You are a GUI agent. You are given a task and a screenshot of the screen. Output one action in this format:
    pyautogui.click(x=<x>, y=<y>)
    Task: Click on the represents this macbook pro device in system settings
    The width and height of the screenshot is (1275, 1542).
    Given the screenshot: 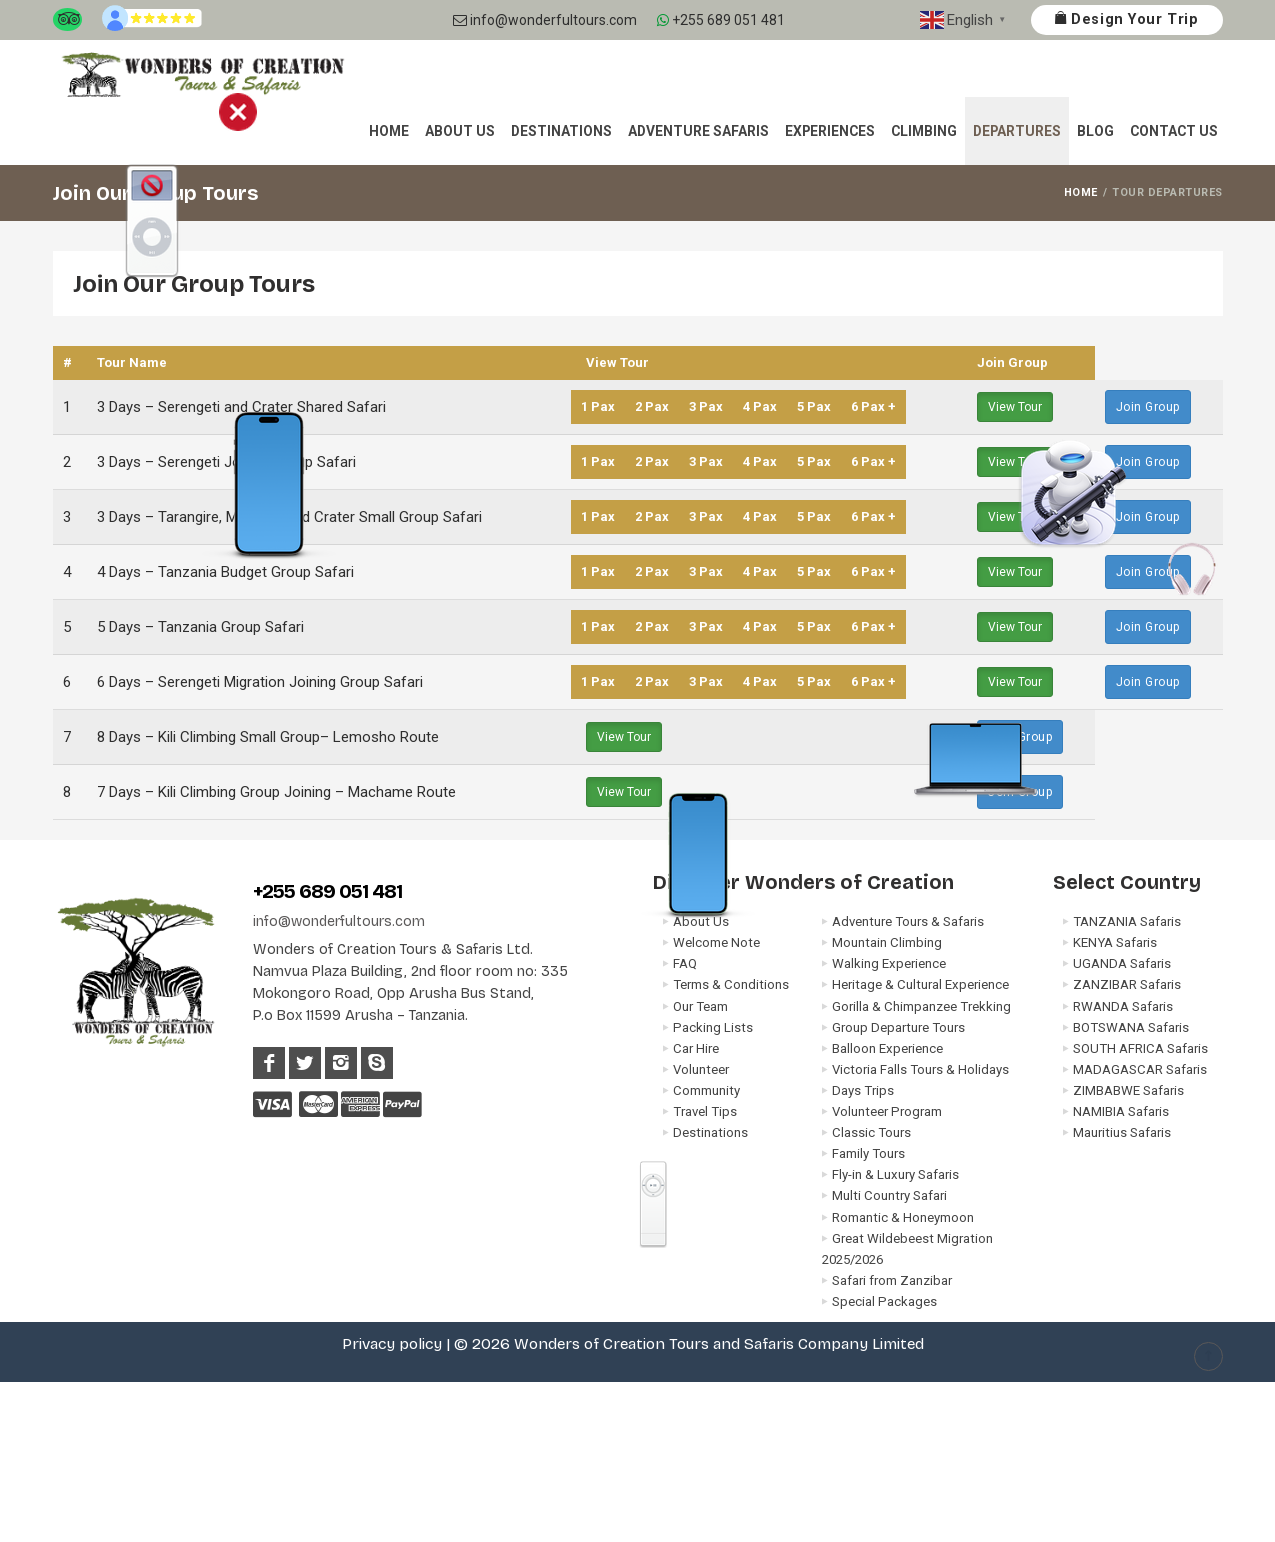 What is the action you would take?
    pyautogui.click(x=975, y=749)
    